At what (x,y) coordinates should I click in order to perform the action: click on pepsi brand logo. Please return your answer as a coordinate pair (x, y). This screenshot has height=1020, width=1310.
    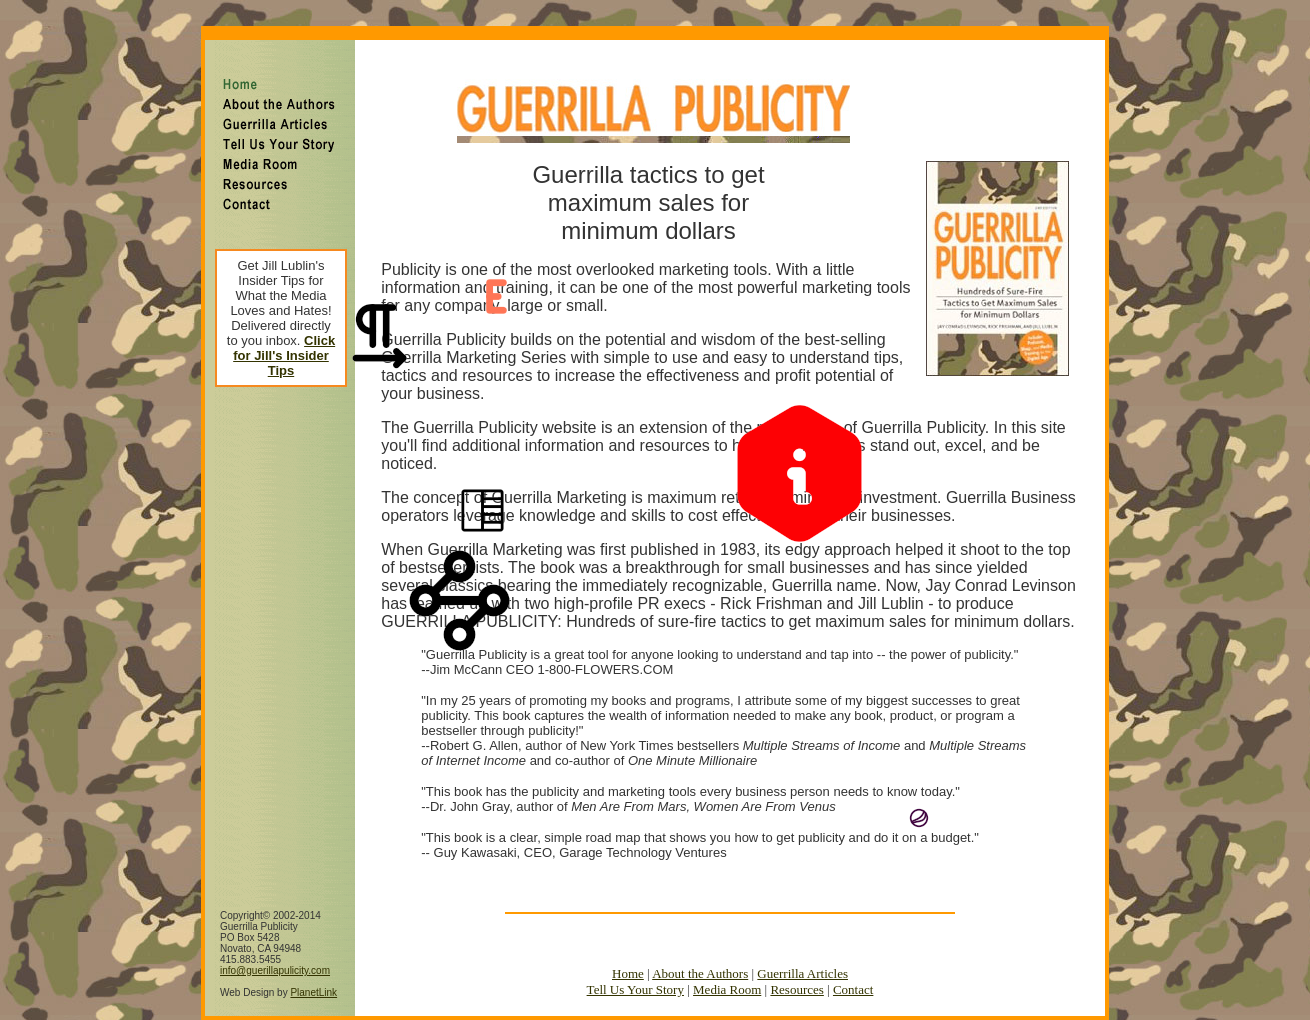
    Looking at the image, I should click on (919, 818).